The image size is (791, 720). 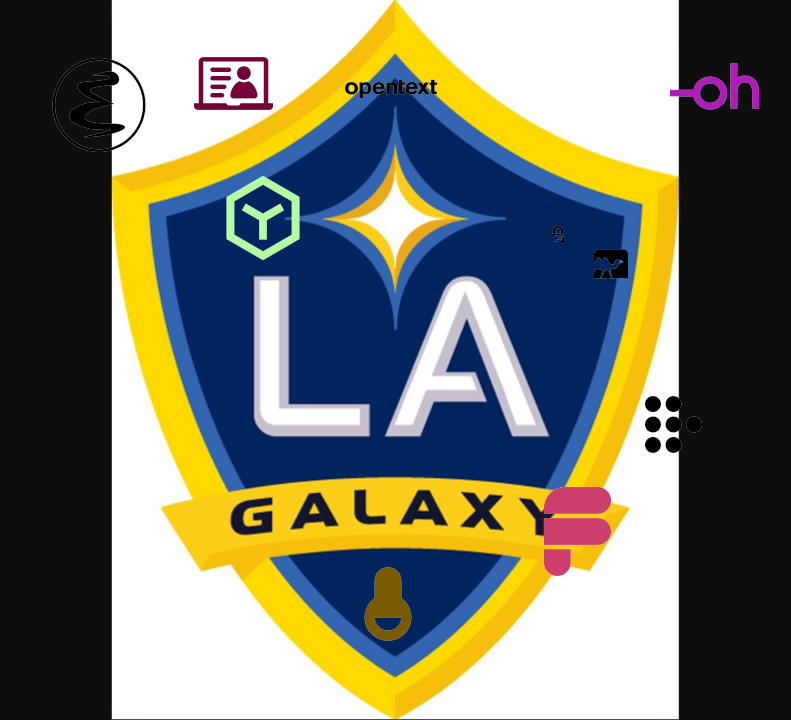 I want to click on formbricks logo, so click(x=577, y=531).